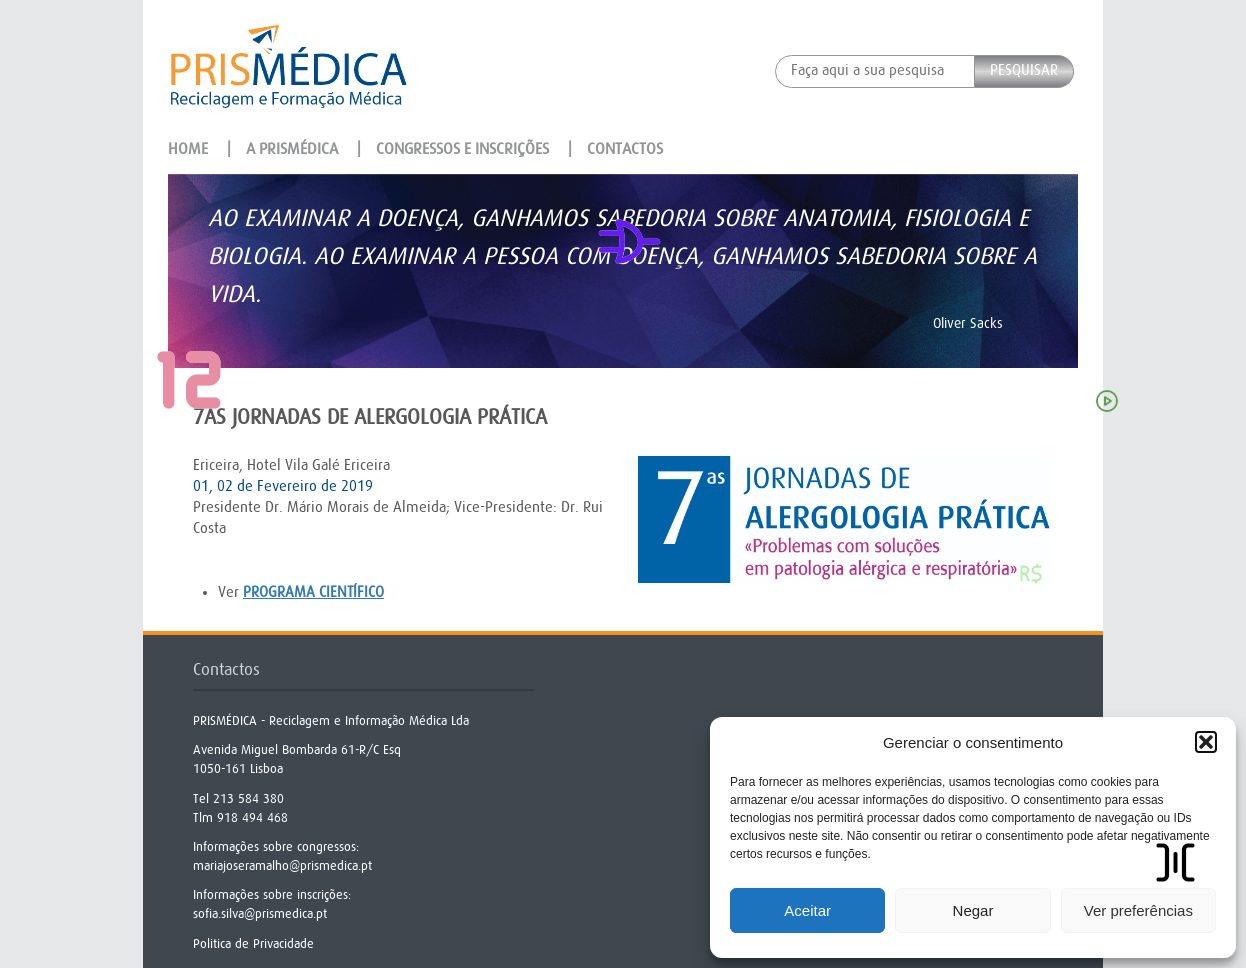 The height and width of the screenshot is (968, 1246). I want to click on adjust horizontal spacing between elements, so click(1175, 862).